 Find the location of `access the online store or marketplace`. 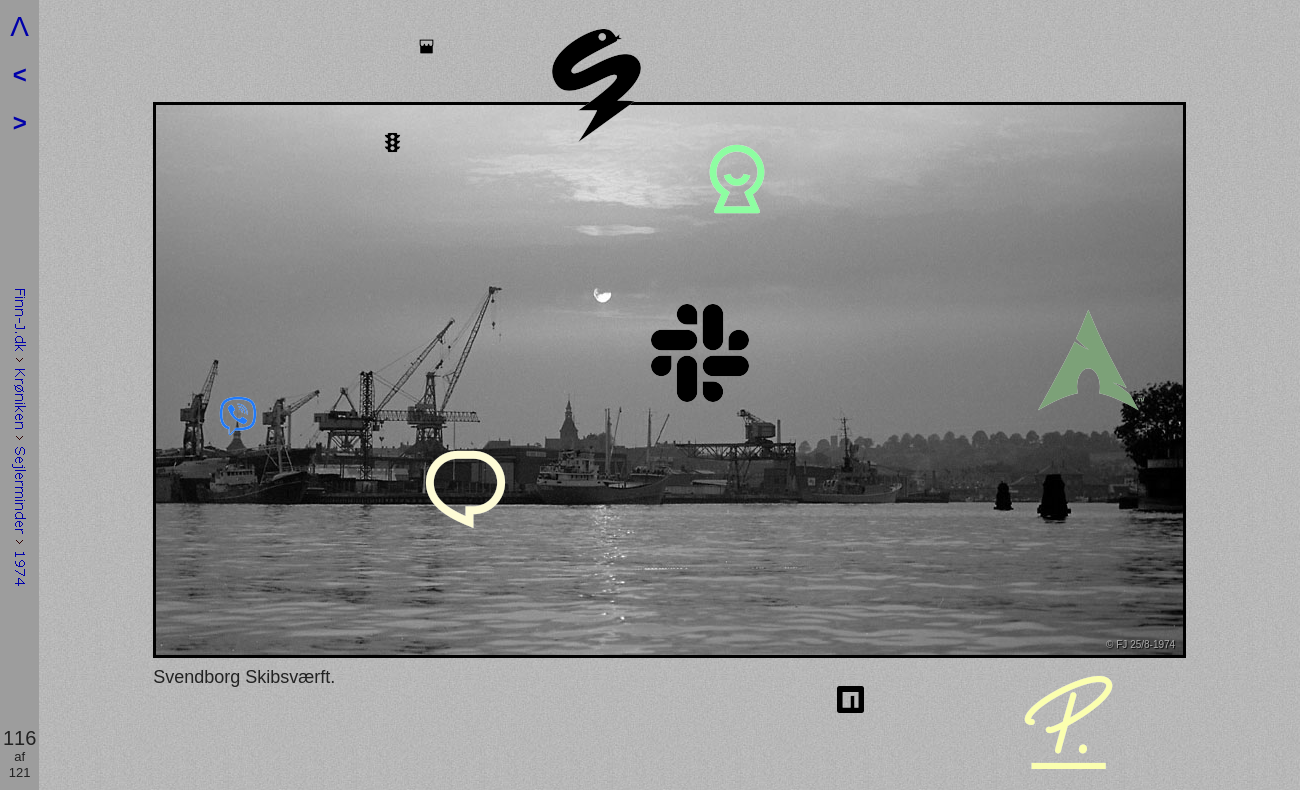

access the online store or marketplace is located at coordinates (426, 46).